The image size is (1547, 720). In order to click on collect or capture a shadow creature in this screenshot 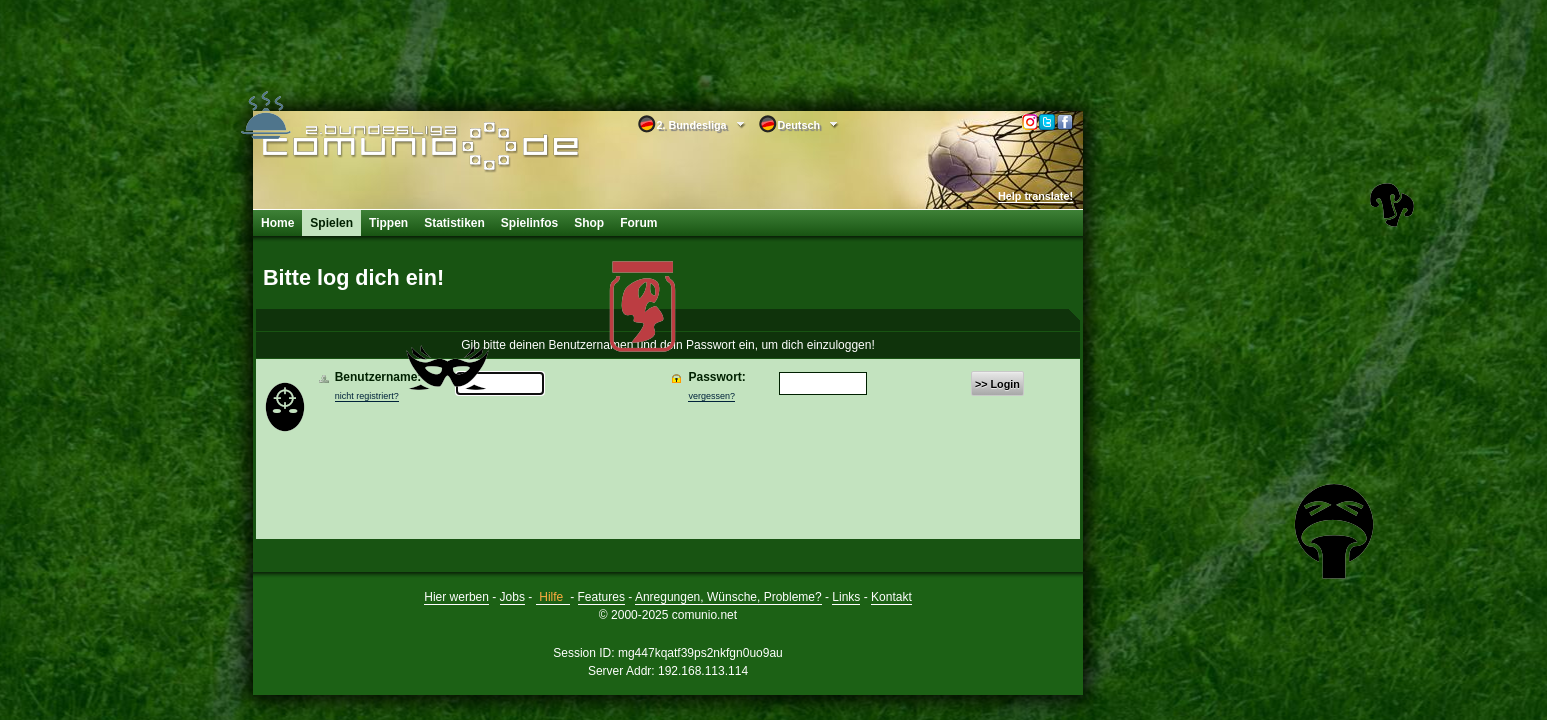, I will do `click(642, 306)`.